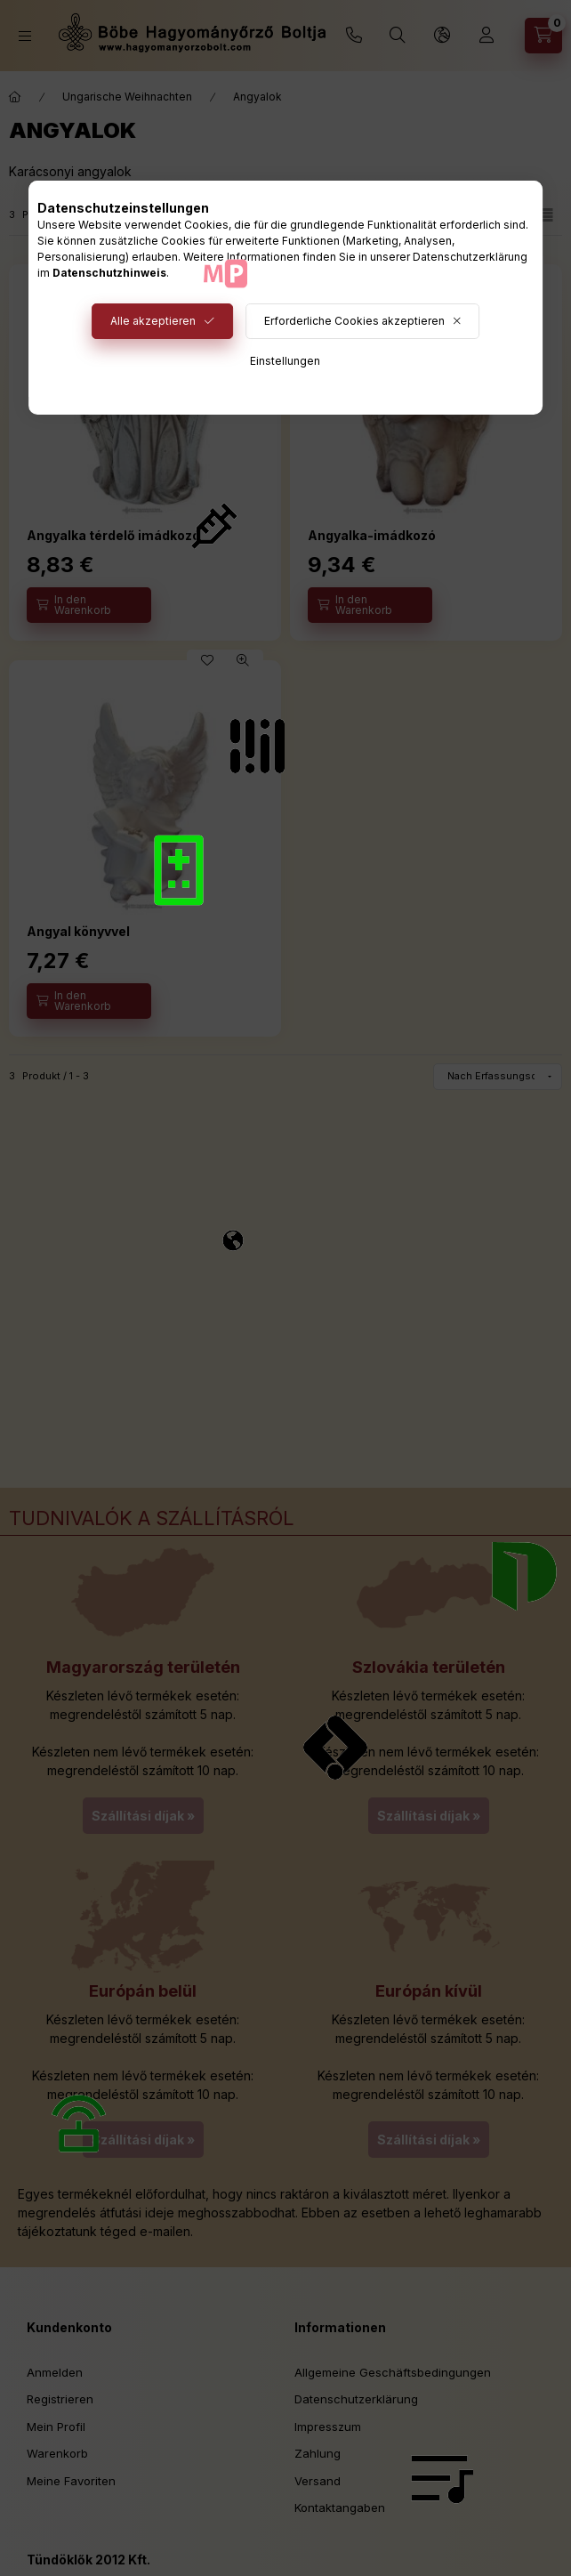  What do you see at coordinates (225, 273) in the screenshot?
I see `macports package manager logo` at bounding box center [225, 273].